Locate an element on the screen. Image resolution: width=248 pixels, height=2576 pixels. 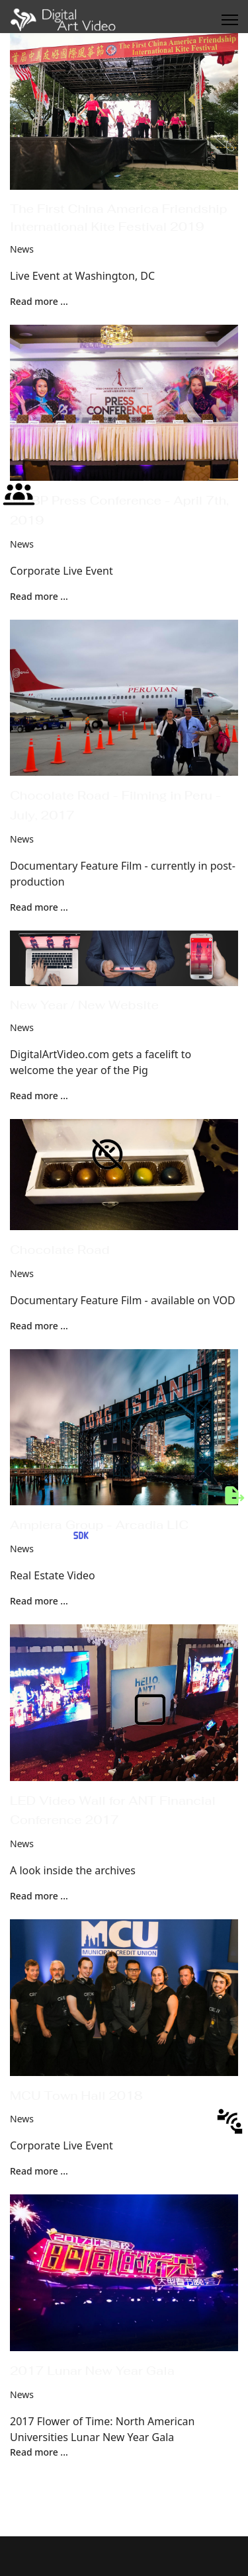
performance monitoring disabled is located at coordinates (107, 1154).